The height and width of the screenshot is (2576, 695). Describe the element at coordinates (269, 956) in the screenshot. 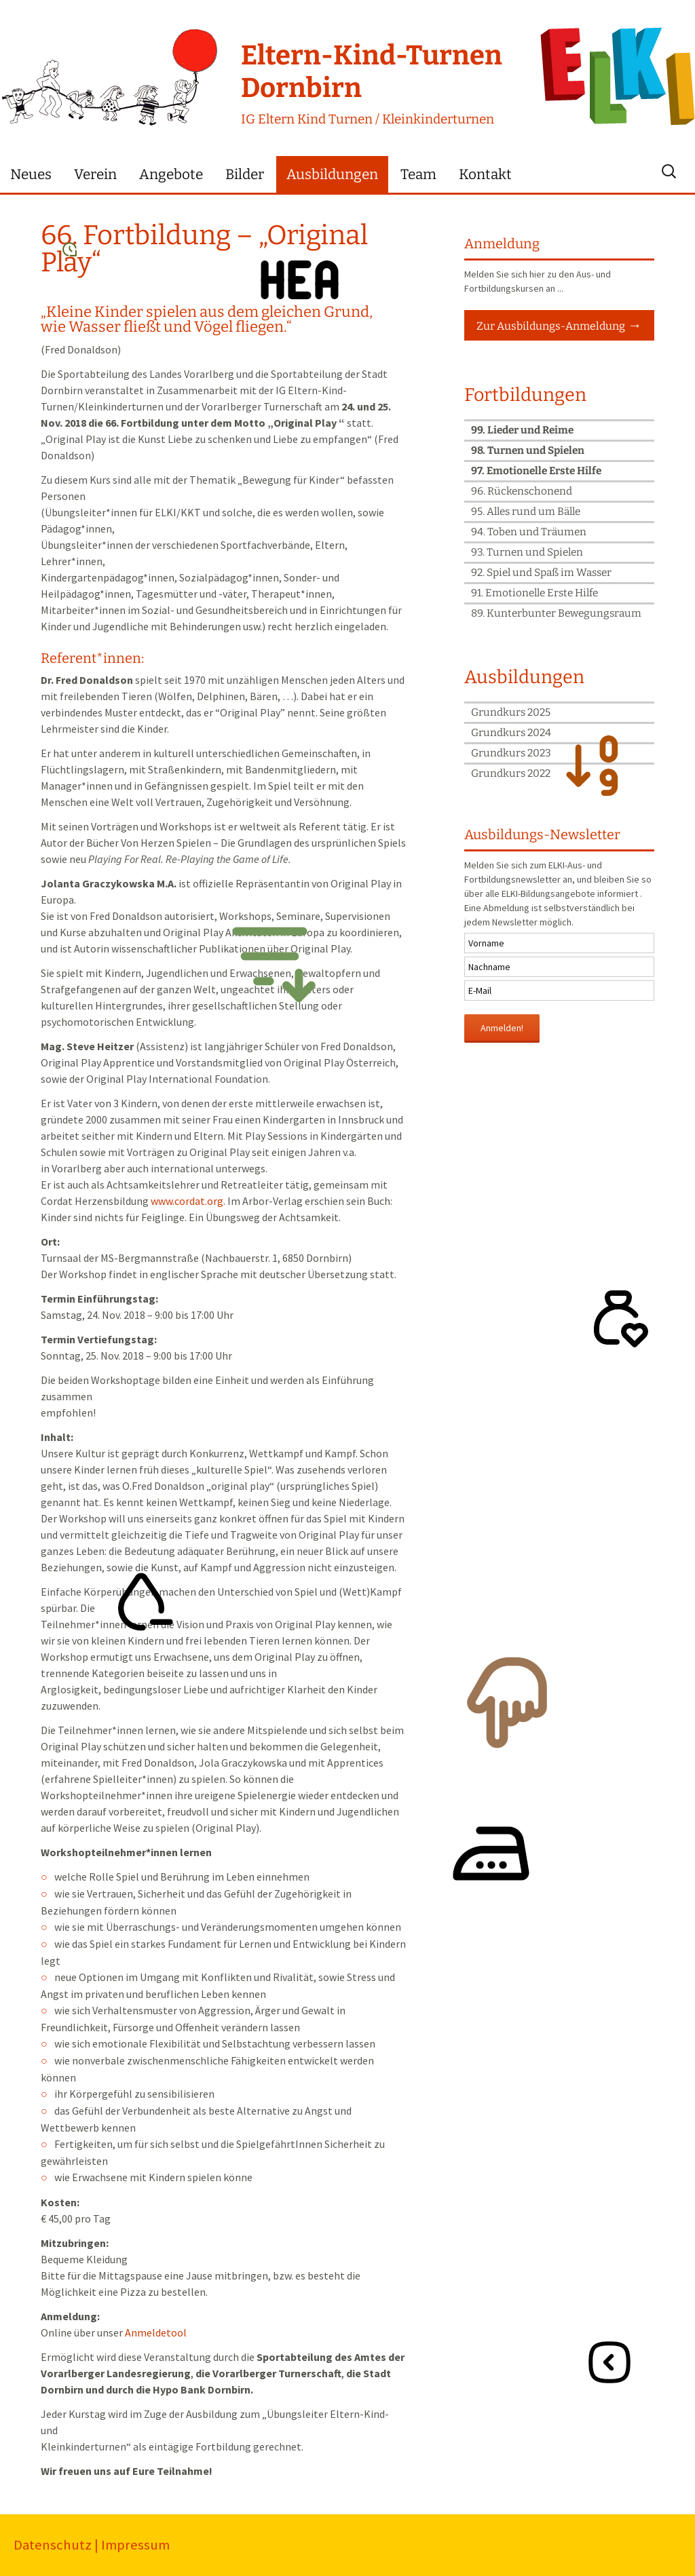

I see `sort or filter items in descending order` at that location.